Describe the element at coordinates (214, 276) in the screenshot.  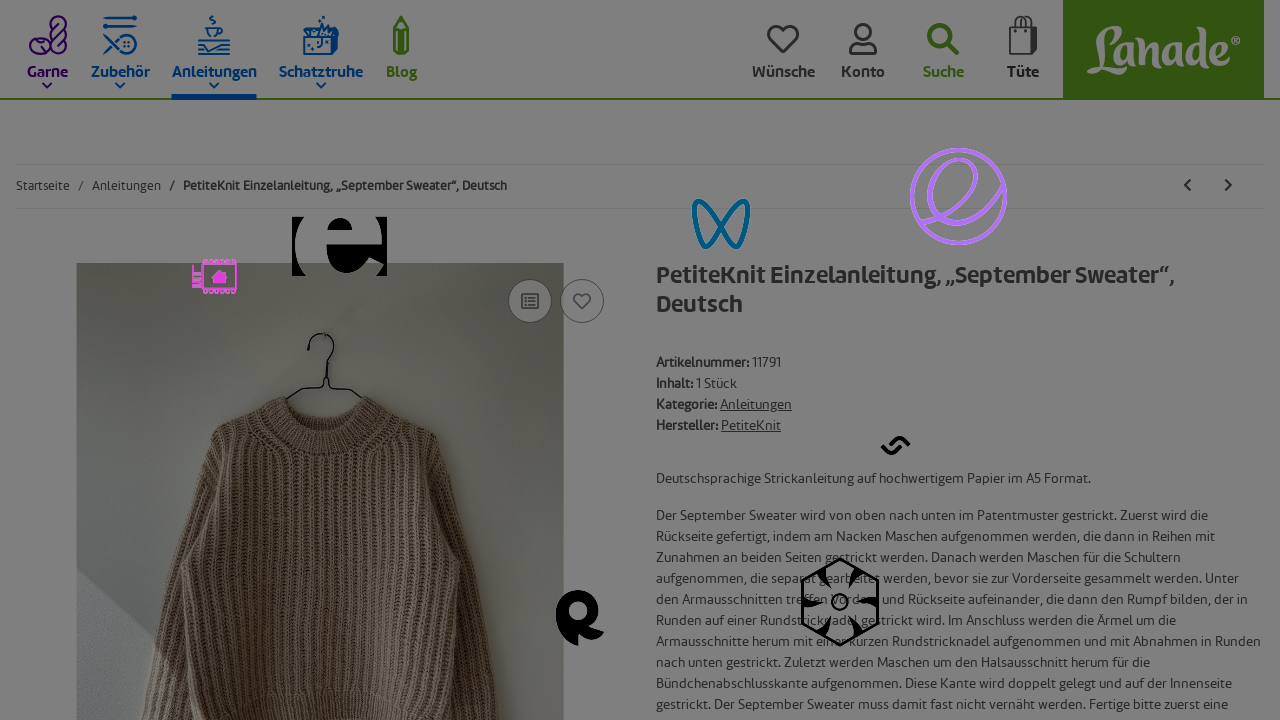
I see `open esphome home automation settings` at that location.